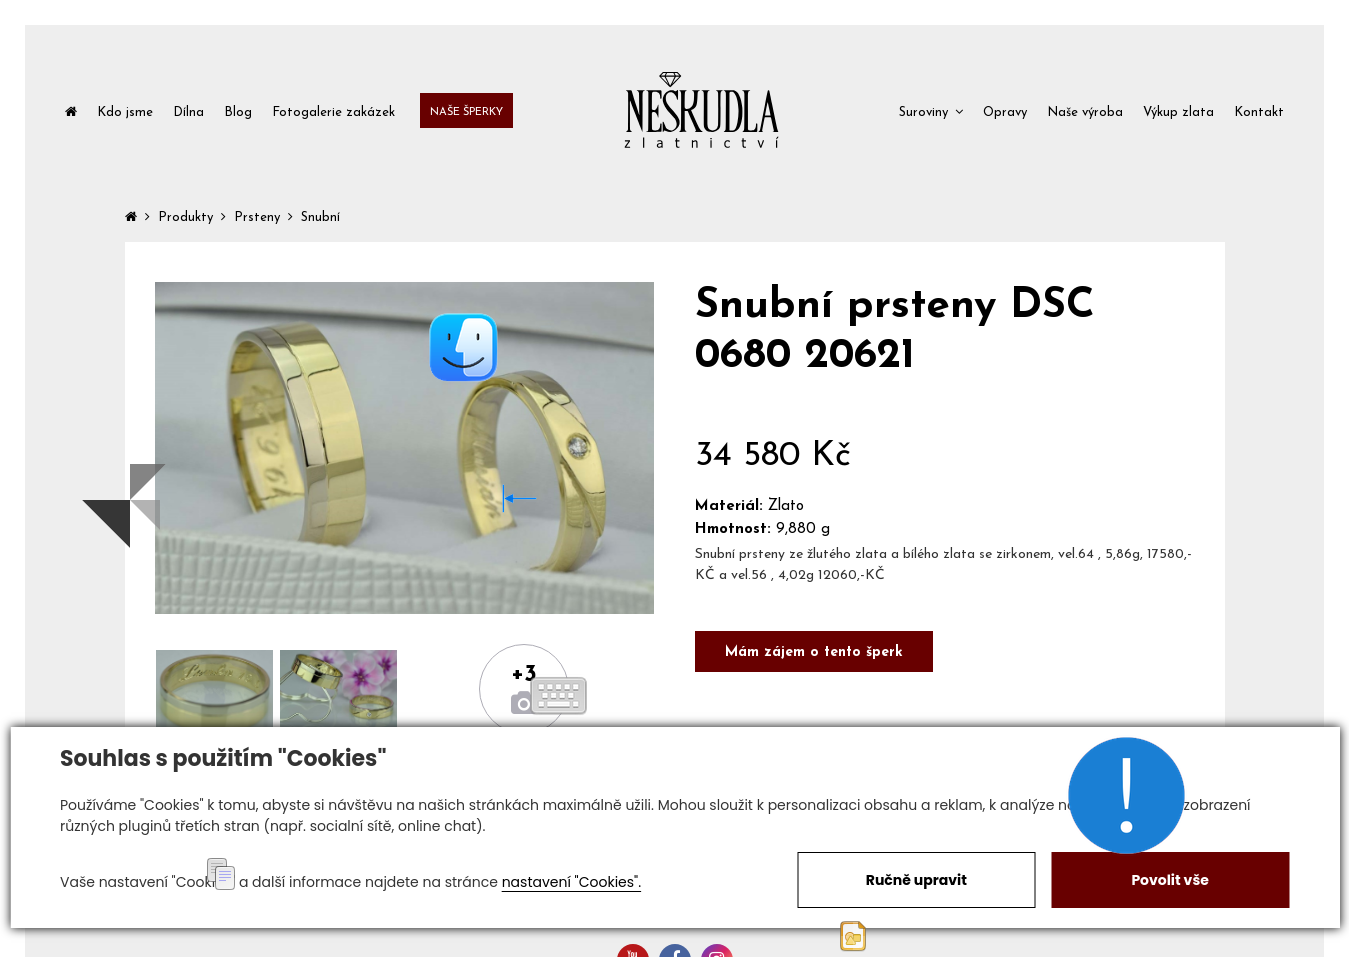 The width and height of the screenshot is (1349, 957). I want to click on go to the first item in a list or sequence, so click(519, 498).